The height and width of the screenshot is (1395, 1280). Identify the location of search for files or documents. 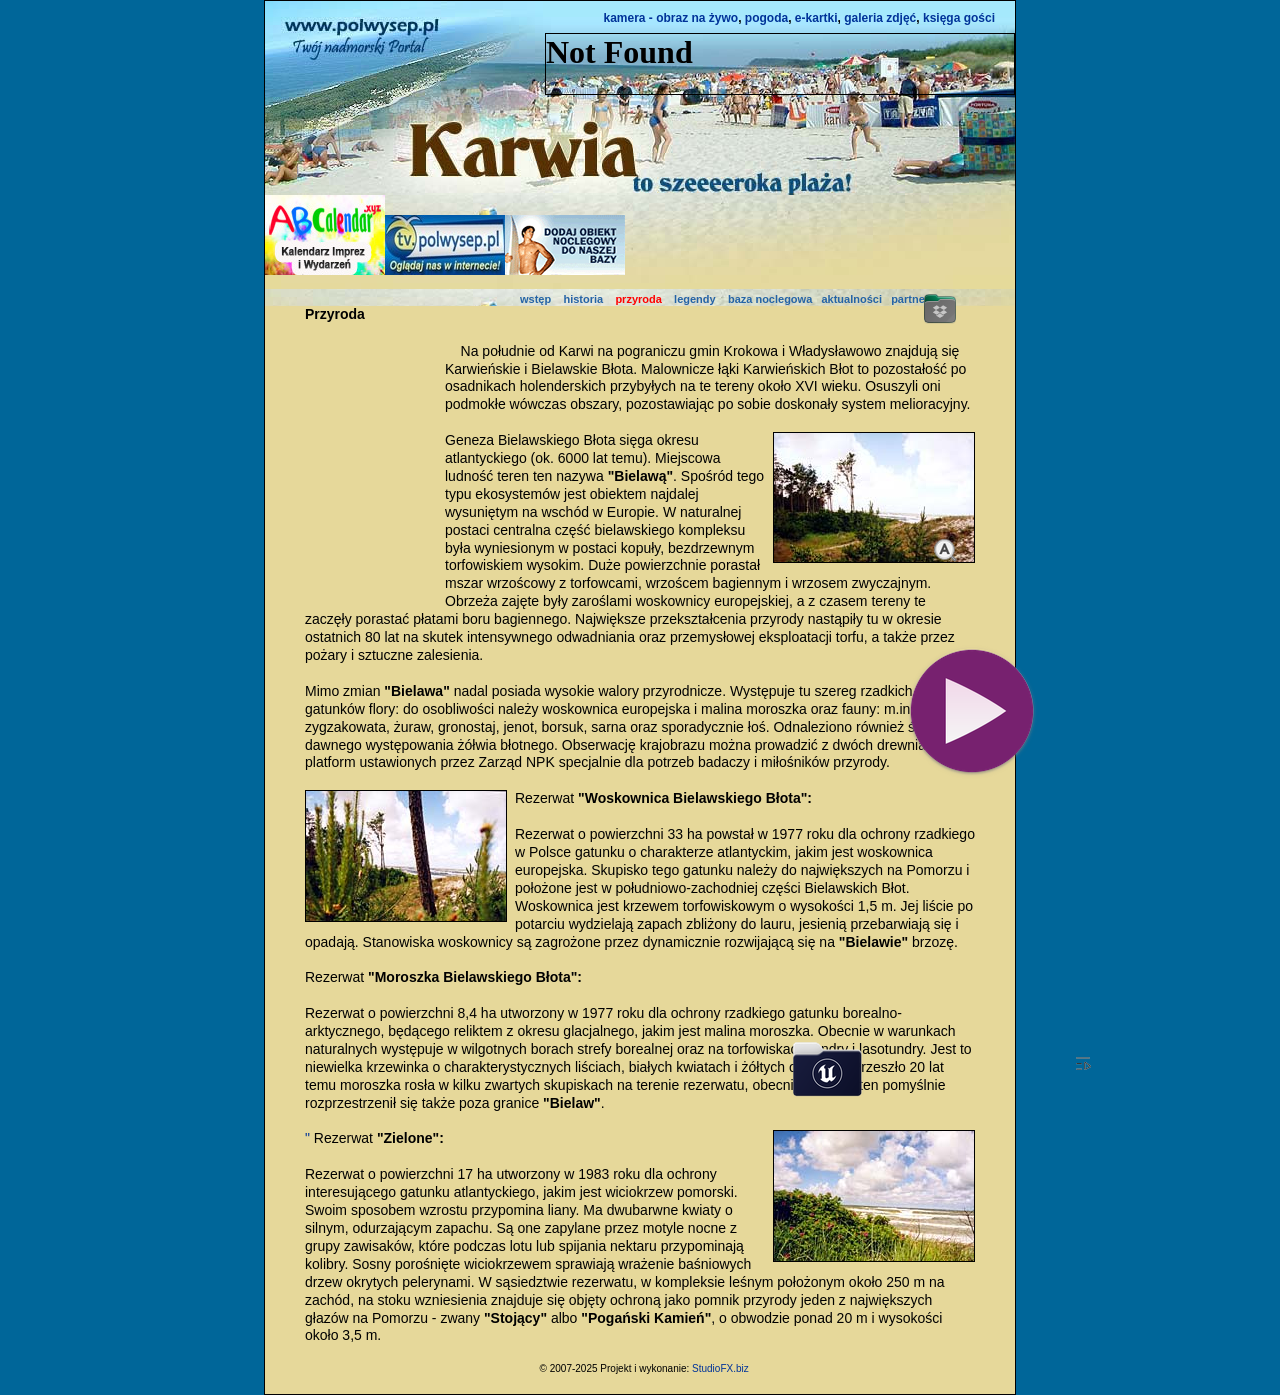
(945, 550).